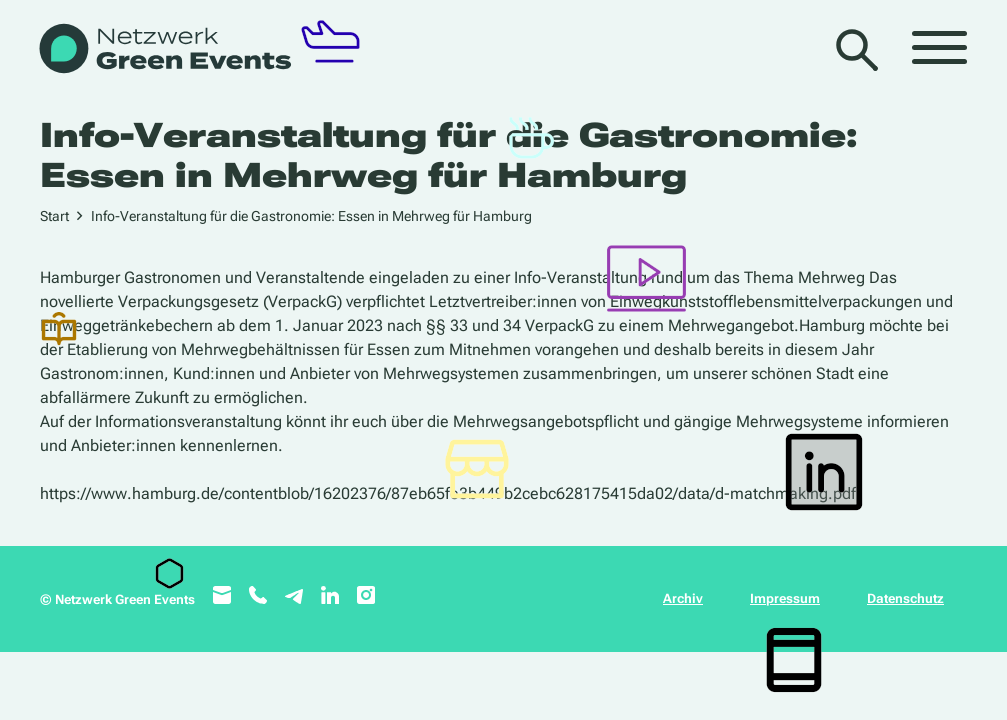  What do you see at coordinates (528, 139) in the screenshot?
I see `take a coffee break or pause work` at bounding box center [528, 139].